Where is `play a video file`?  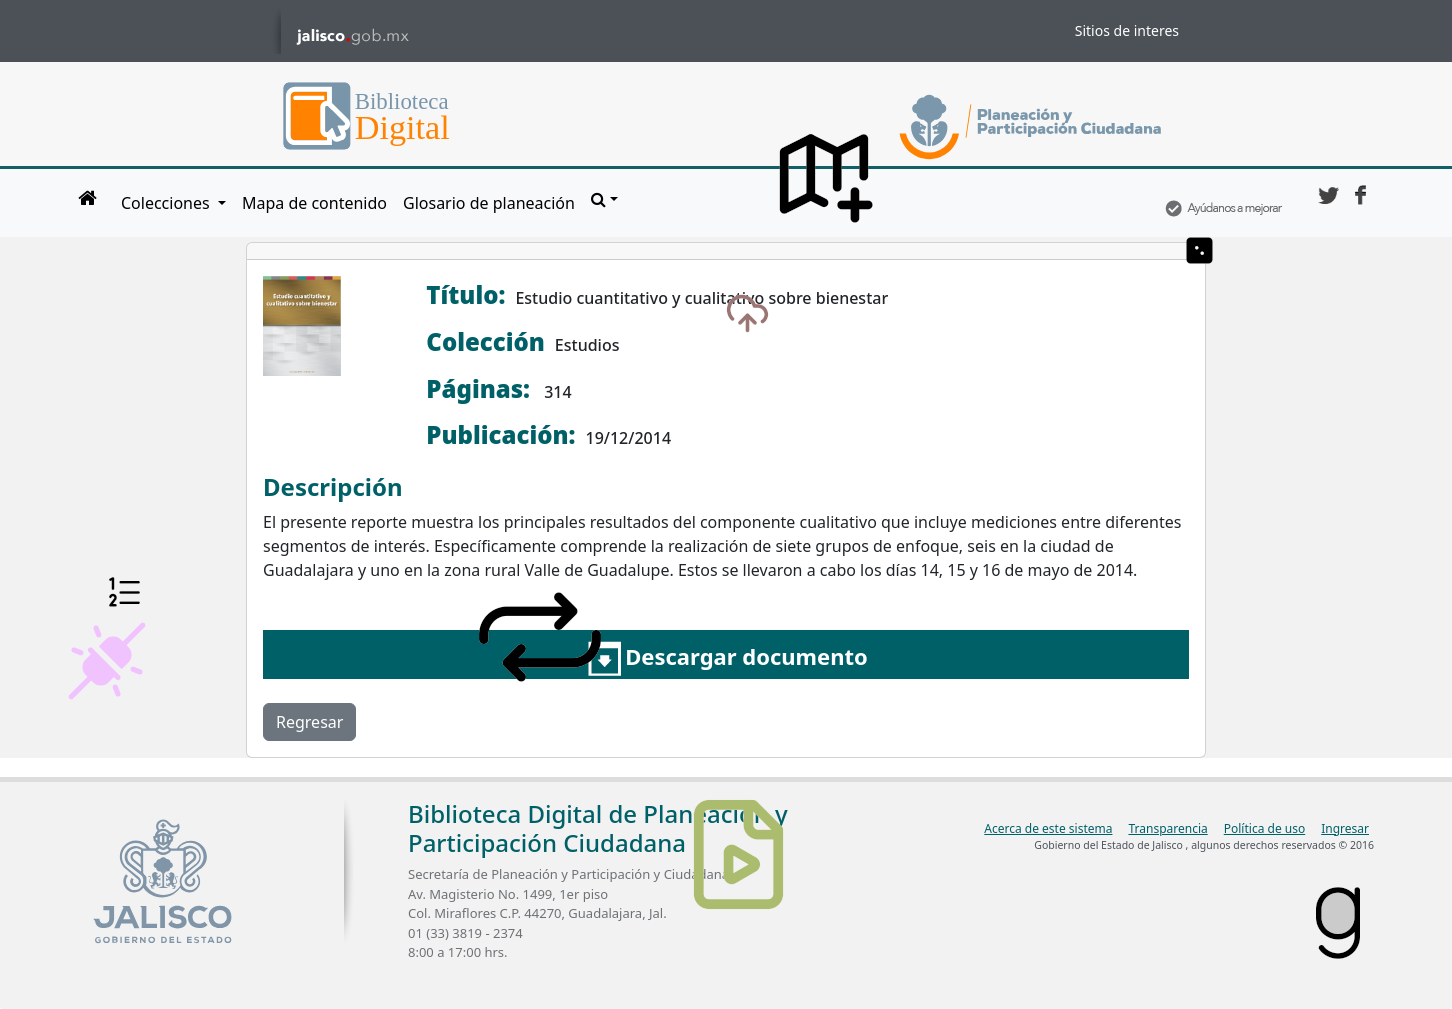
play a video file is located at coordinates (738, 854).